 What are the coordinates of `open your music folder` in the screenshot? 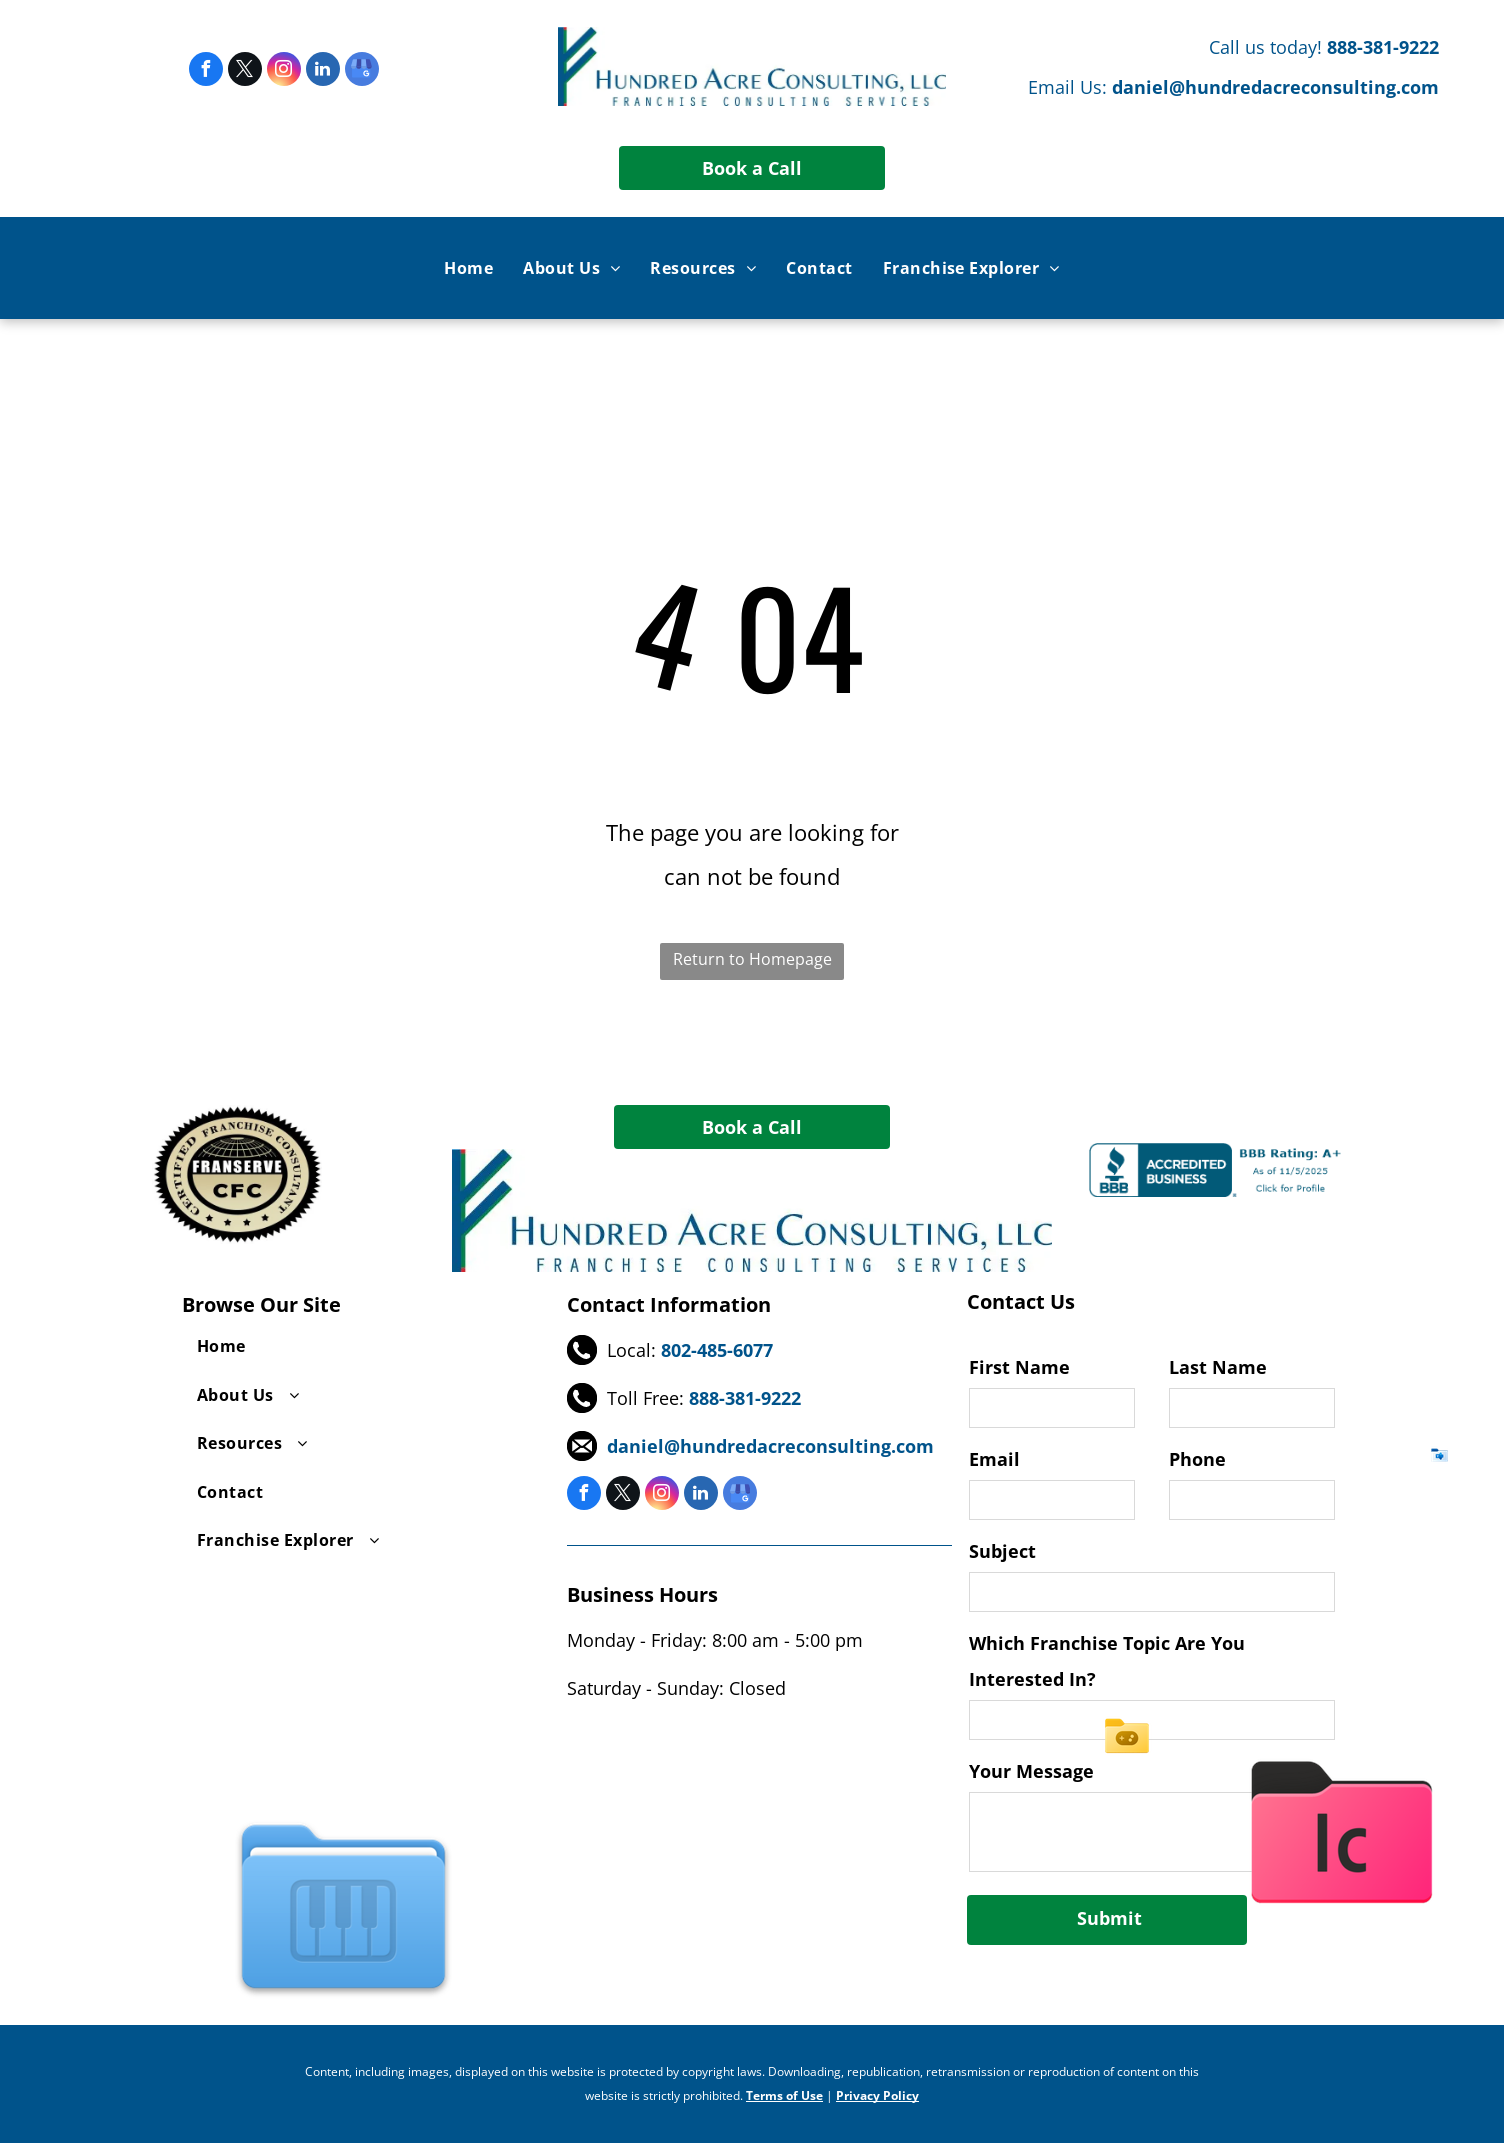 It's located at (343, 1906).